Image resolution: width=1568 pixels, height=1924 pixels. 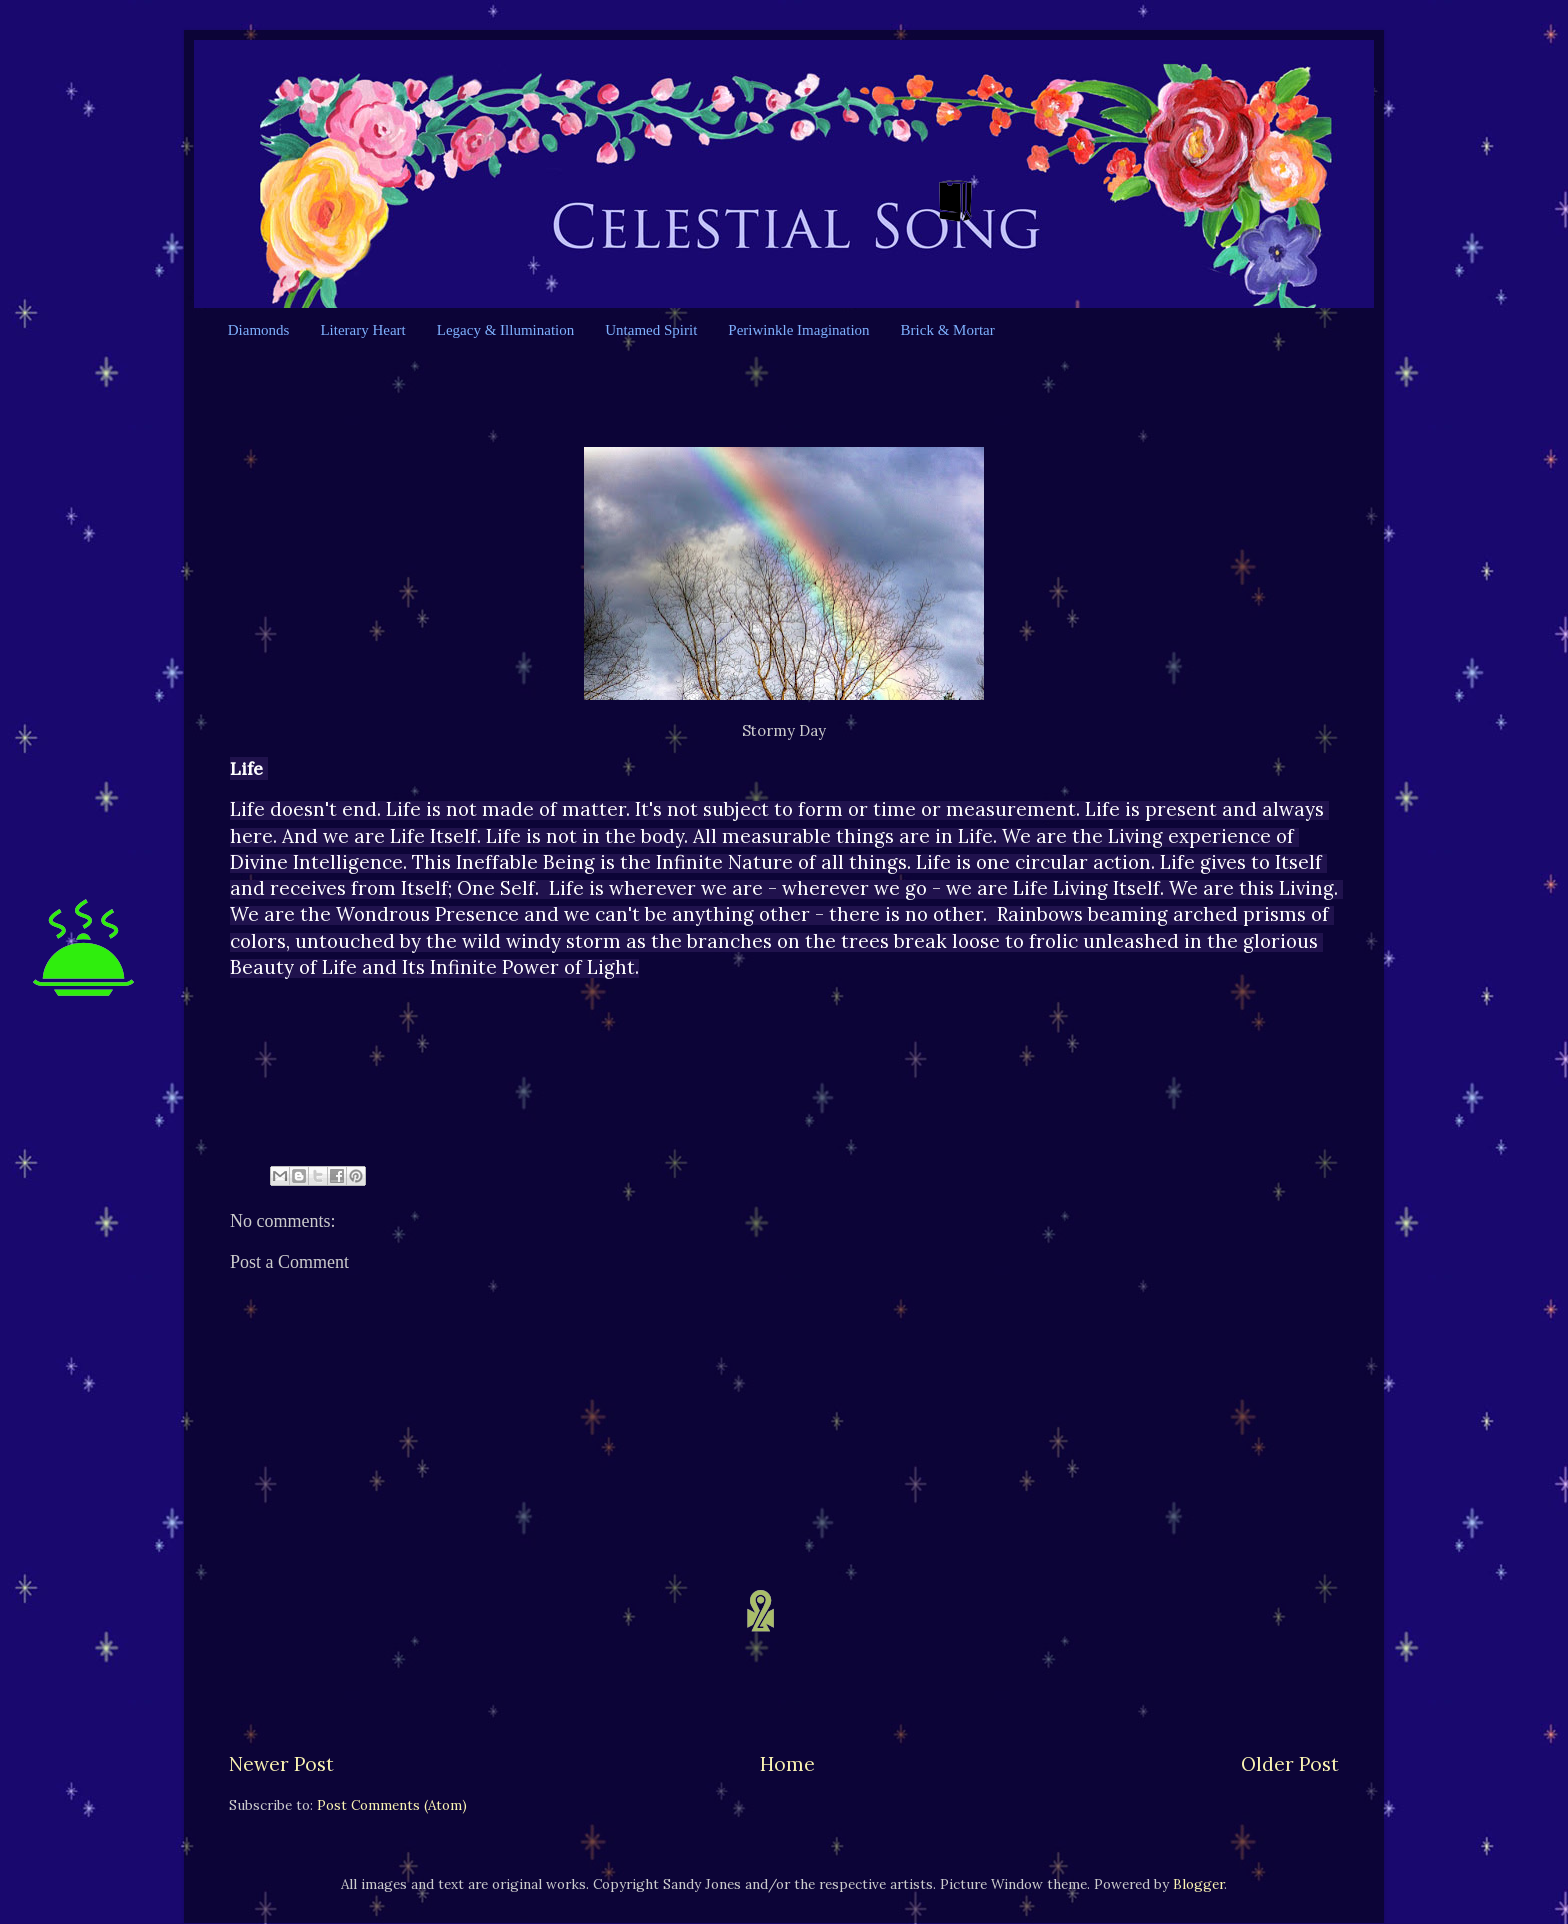 What do you see at coordinates (83, 947) in the screenshot?
I see `view nearby restaurants or dining options` at bounding box center [83, 947].